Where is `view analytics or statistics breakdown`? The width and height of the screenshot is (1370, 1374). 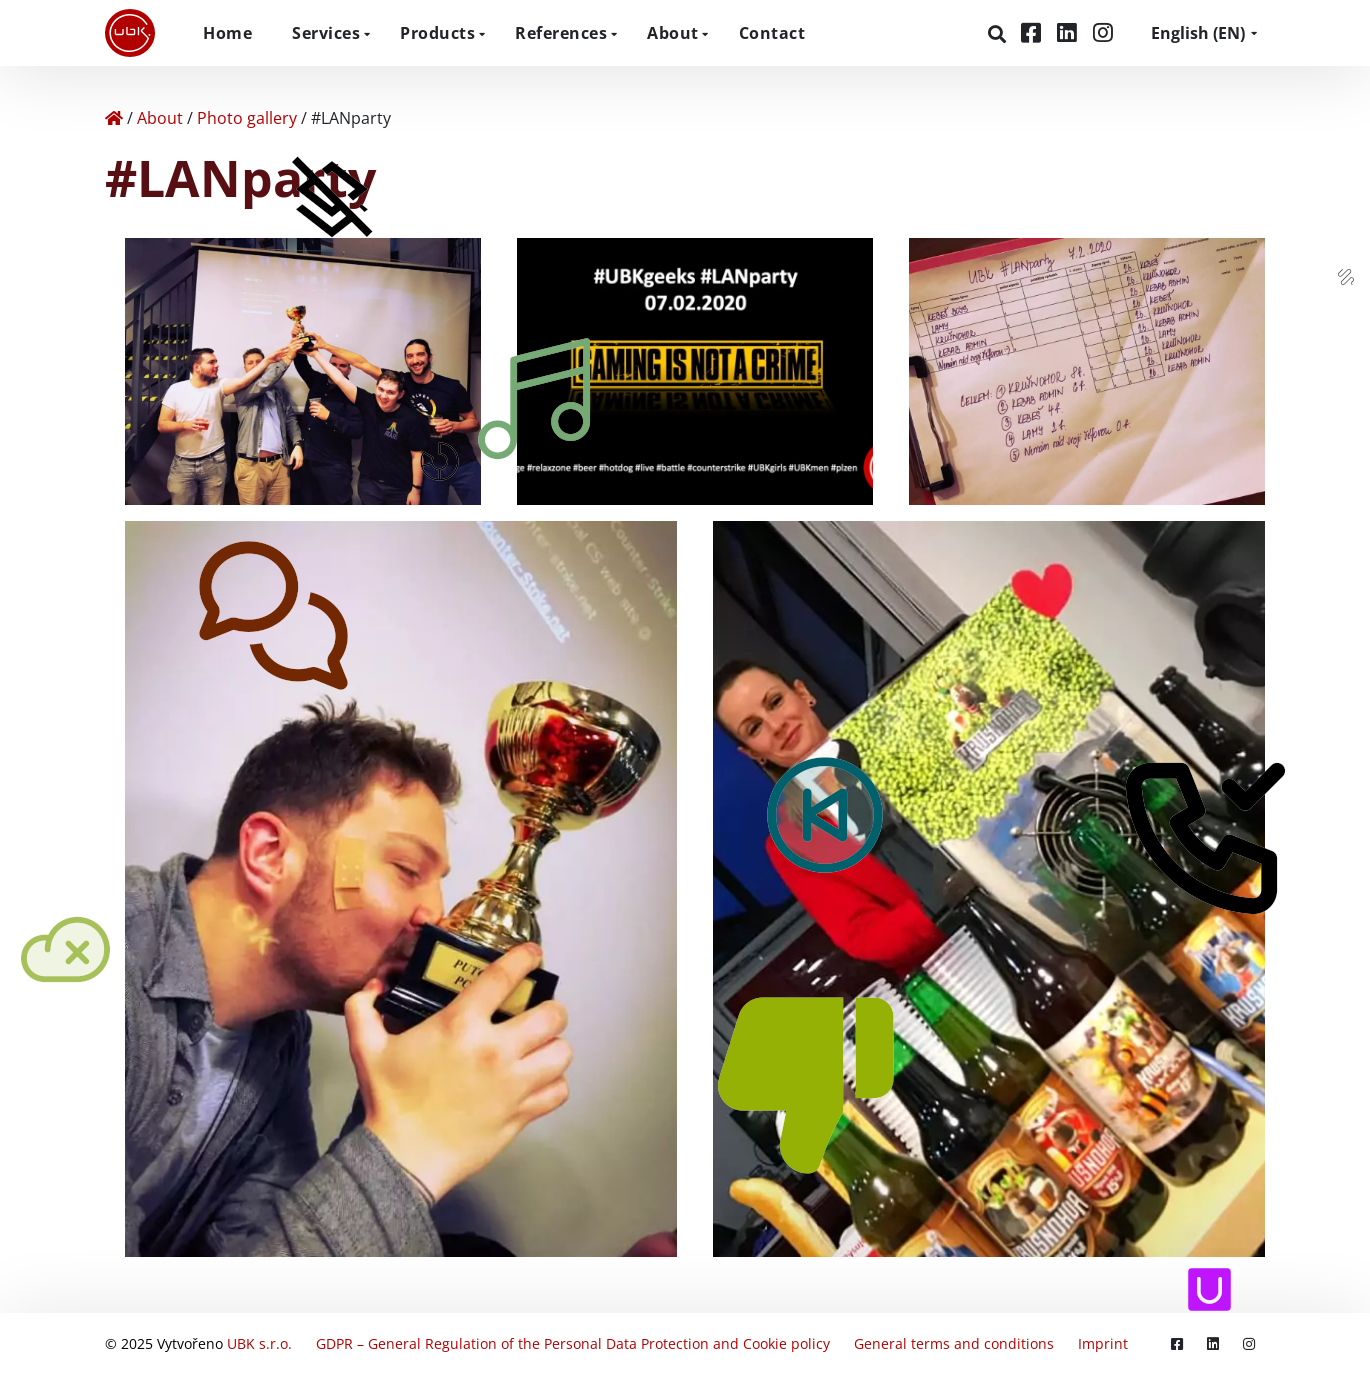 view analytics or statistics breakdown is located at coordinates (439, 461).